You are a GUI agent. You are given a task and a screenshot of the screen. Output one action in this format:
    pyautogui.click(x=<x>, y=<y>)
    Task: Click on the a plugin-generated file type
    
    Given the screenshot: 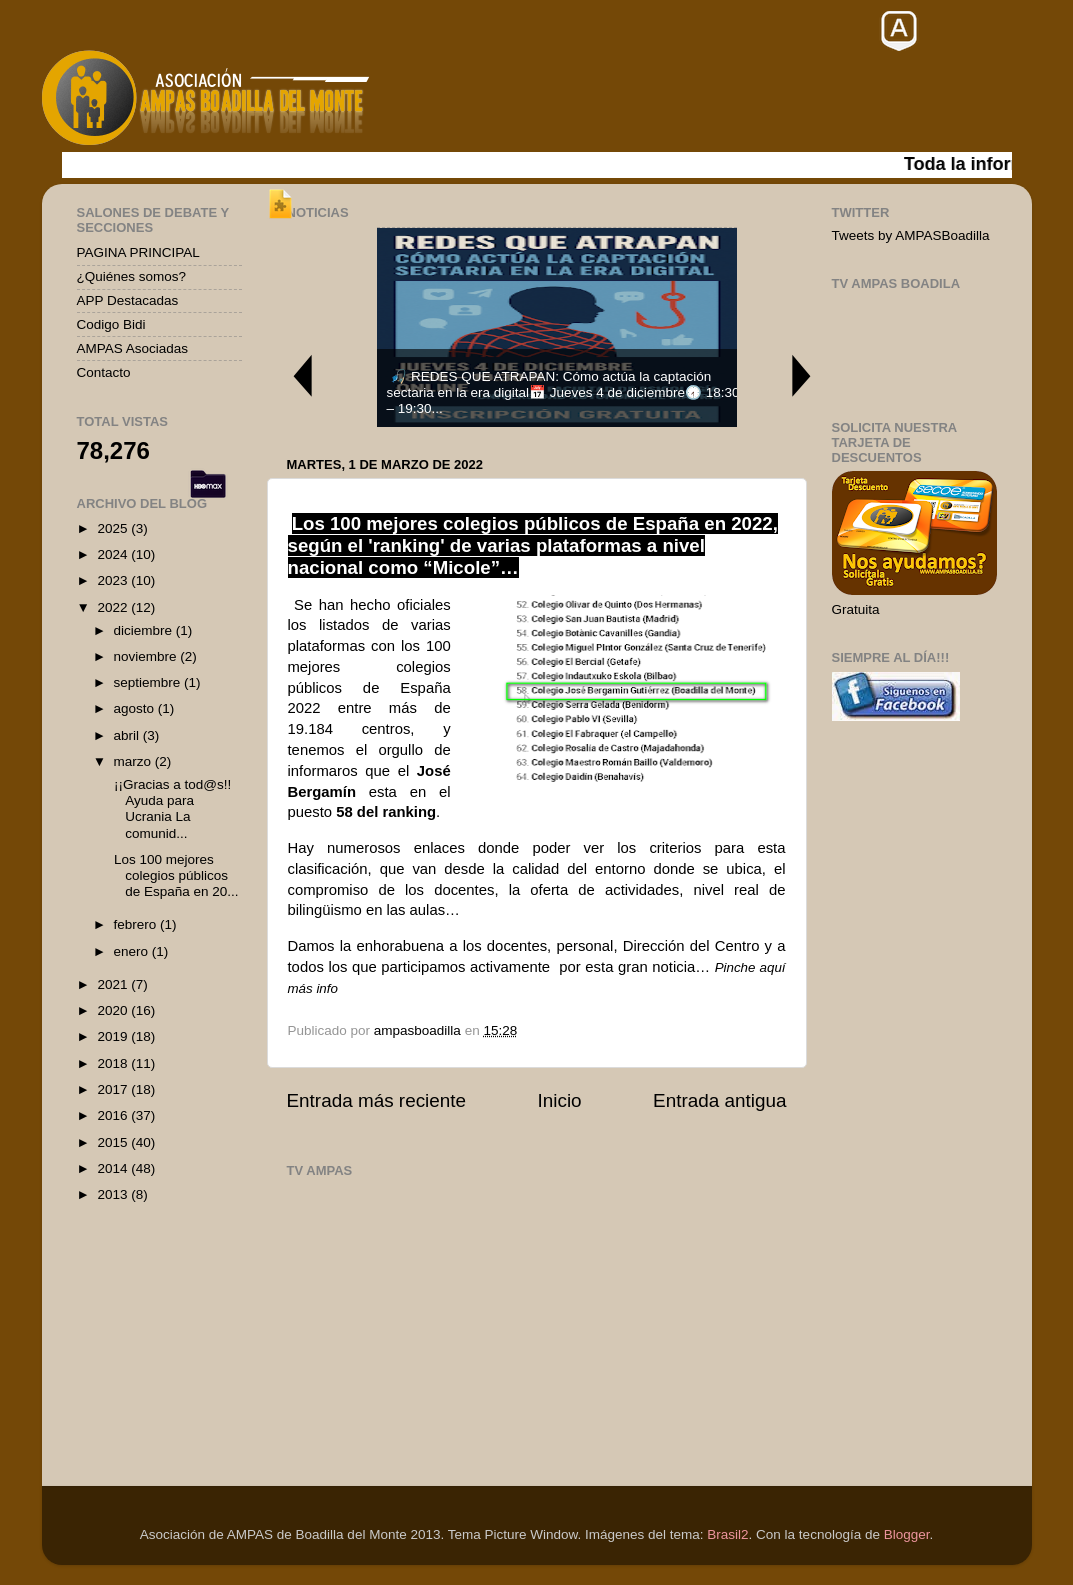 What is the action you would take?
    pyautogui.click(x=280, y=204)
    